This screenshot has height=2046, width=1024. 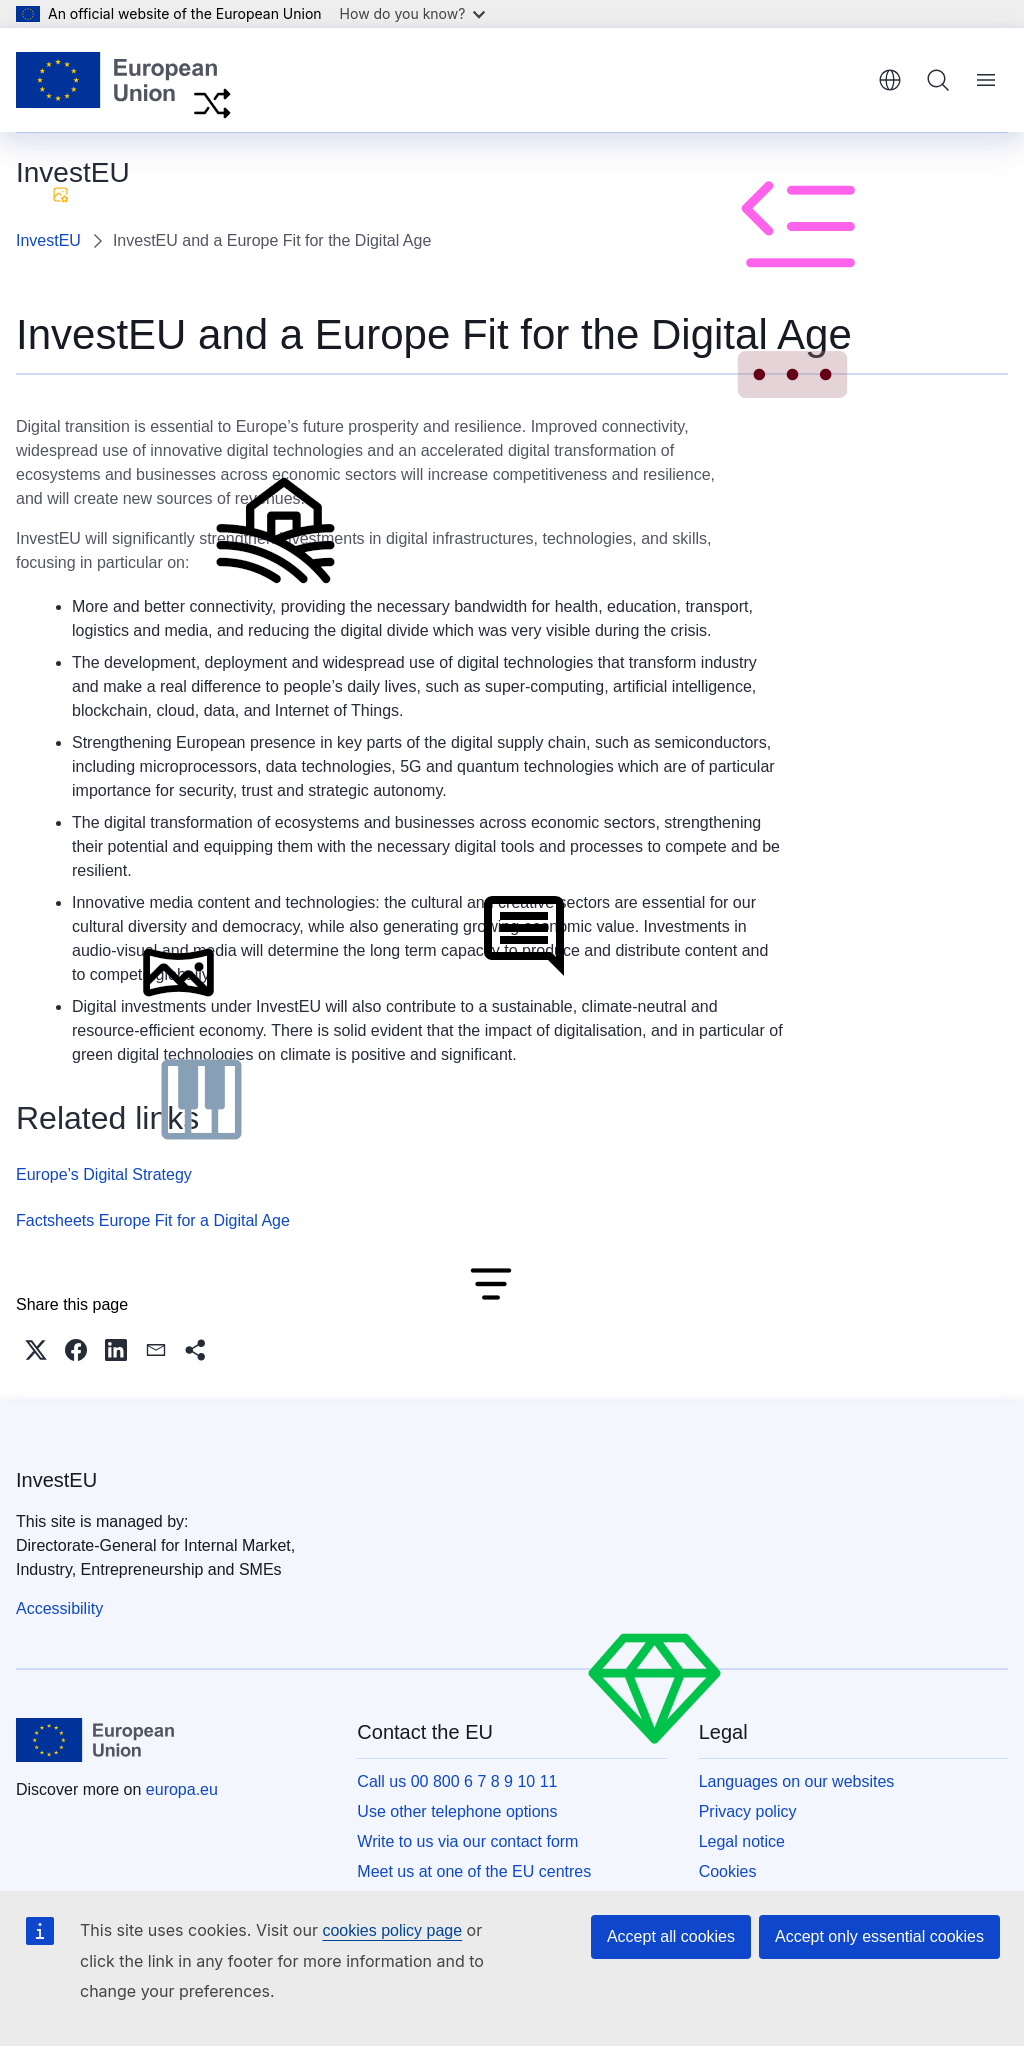 I want to click on access farm or agricultural features, so click(x=275, y=532).